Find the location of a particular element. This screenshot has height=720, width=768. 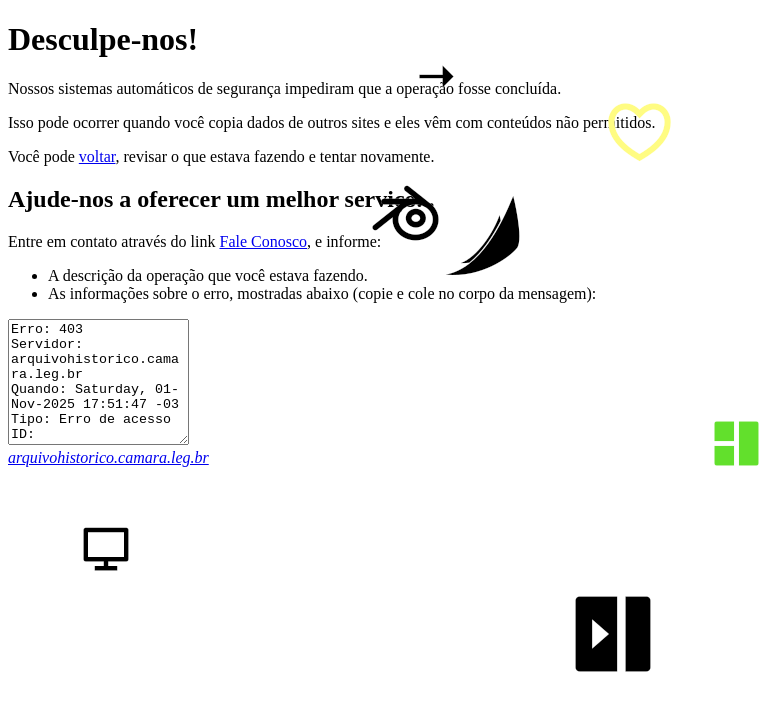

expand the sidebar panel is located at coordinates (613, 634).